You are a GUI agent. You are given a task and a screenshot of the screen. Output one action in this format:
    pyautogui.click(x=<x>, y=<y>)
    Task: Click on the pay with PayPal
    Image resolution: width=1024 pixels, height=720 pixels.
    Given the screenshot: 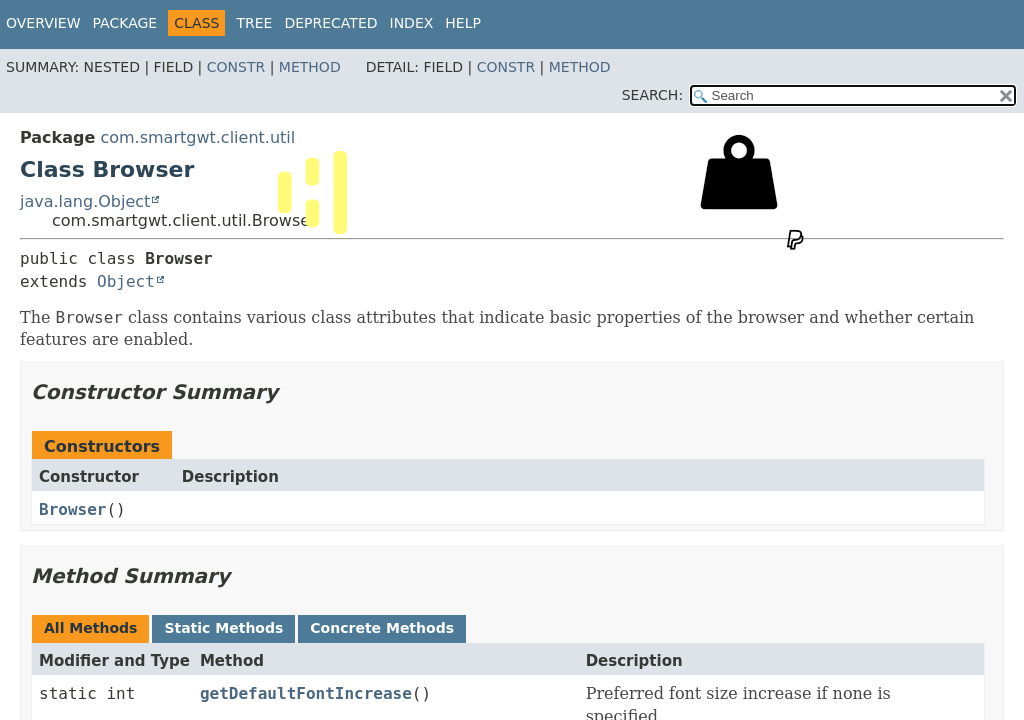 What is the action you would take?
    pyautogui.click(x=795, y=239)
    